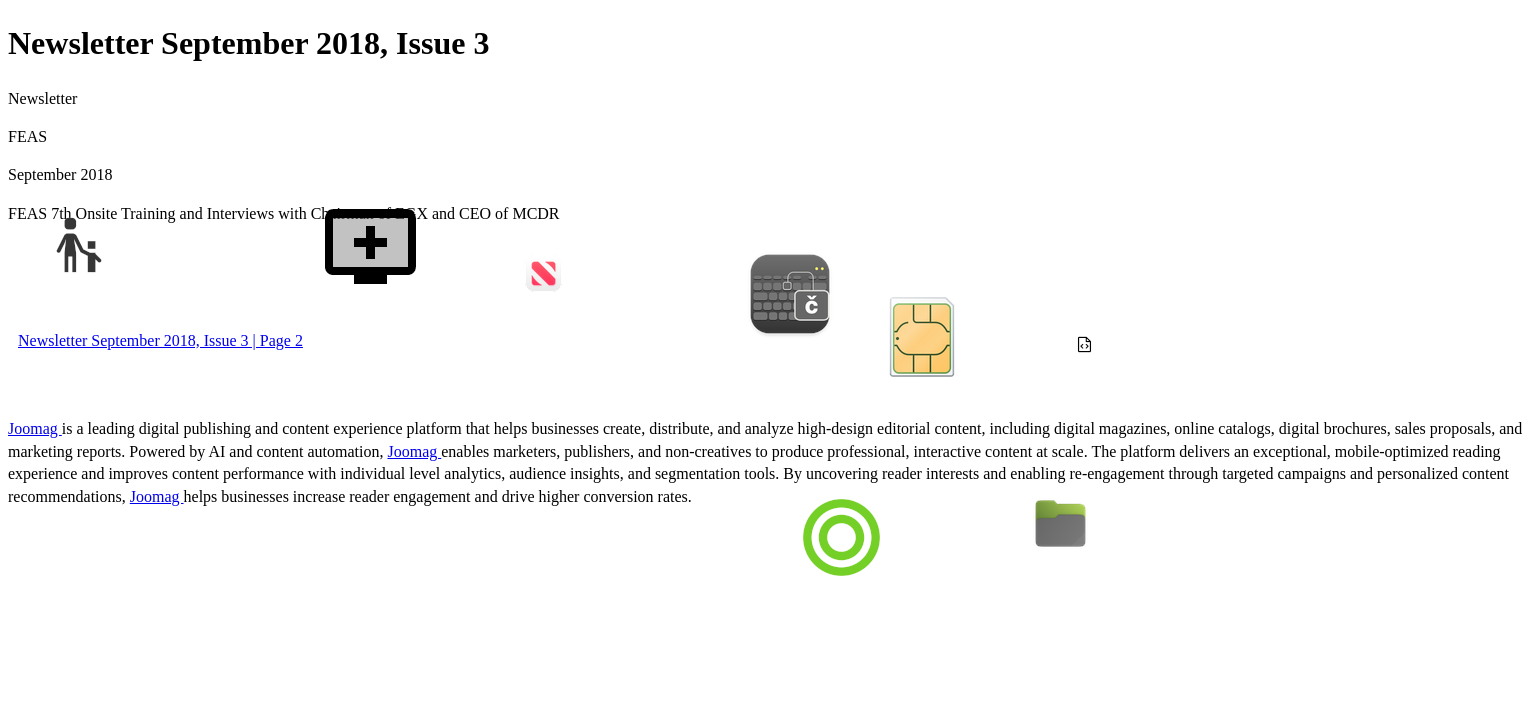 The width and height of the screenshot is (1532, 720). Describe the element at coordinates (1060, 523) in the screenshot. I see `open folder containing files` at that location.